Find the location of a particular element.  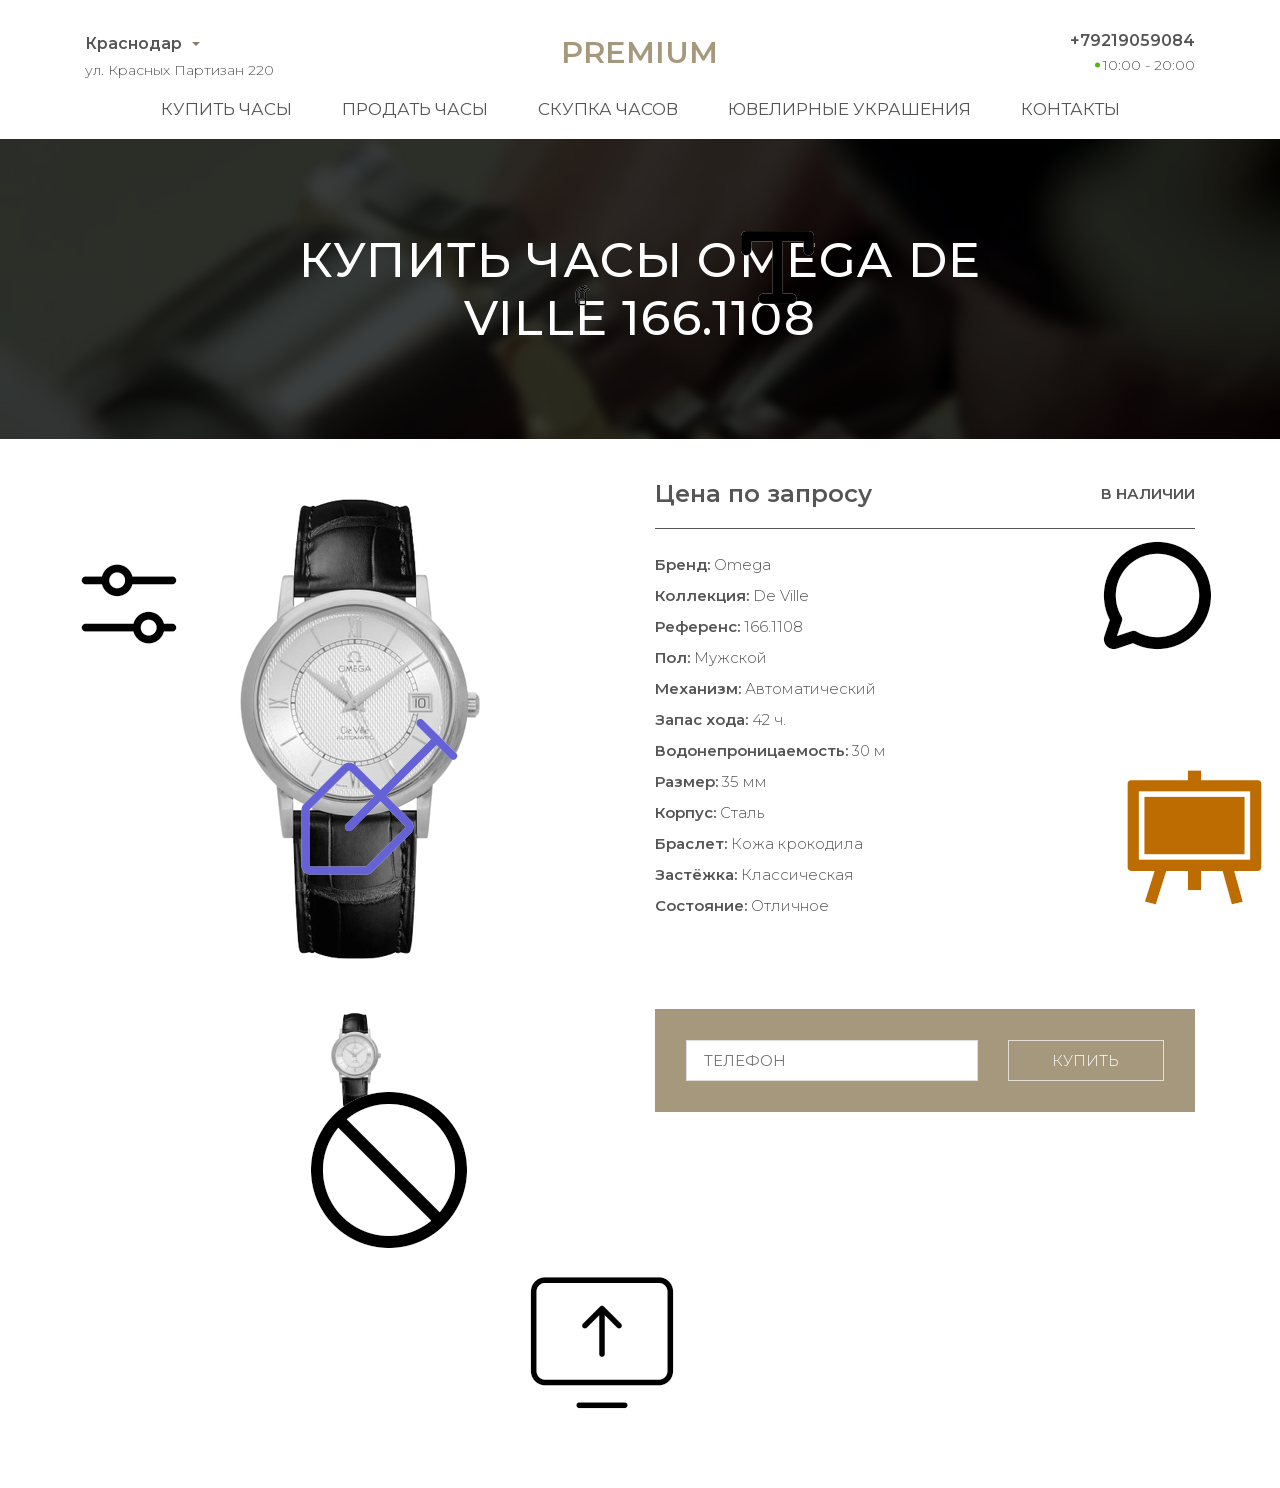

upload content to display or monitor is located at coordinates (602, 1337).